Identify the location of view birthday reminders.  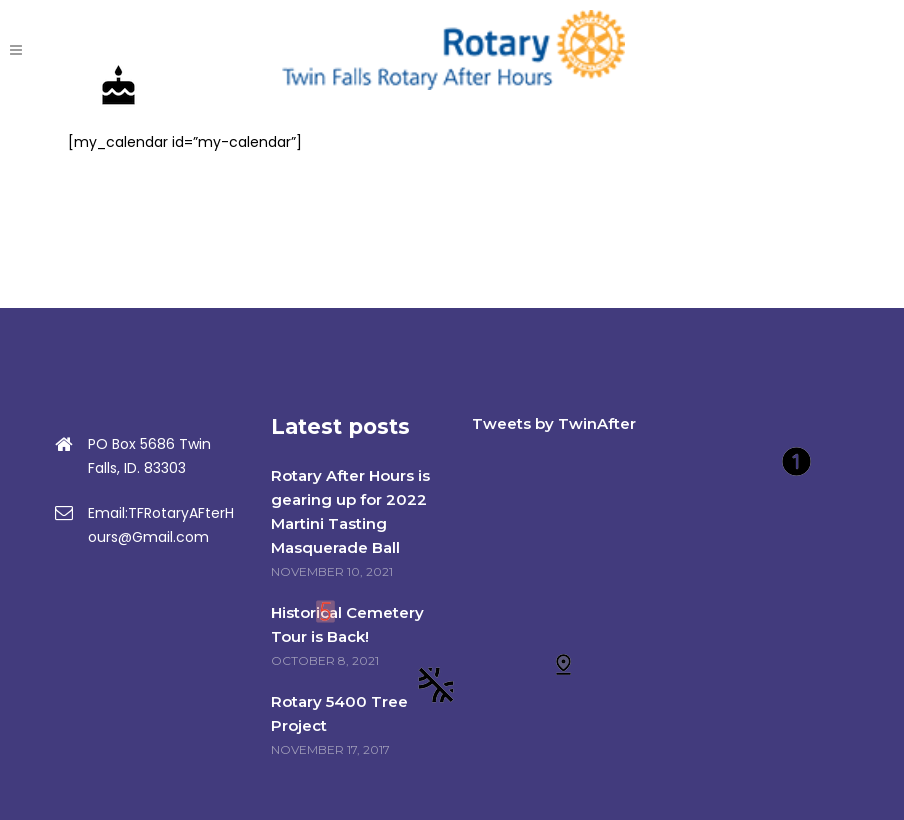
(118, 86).